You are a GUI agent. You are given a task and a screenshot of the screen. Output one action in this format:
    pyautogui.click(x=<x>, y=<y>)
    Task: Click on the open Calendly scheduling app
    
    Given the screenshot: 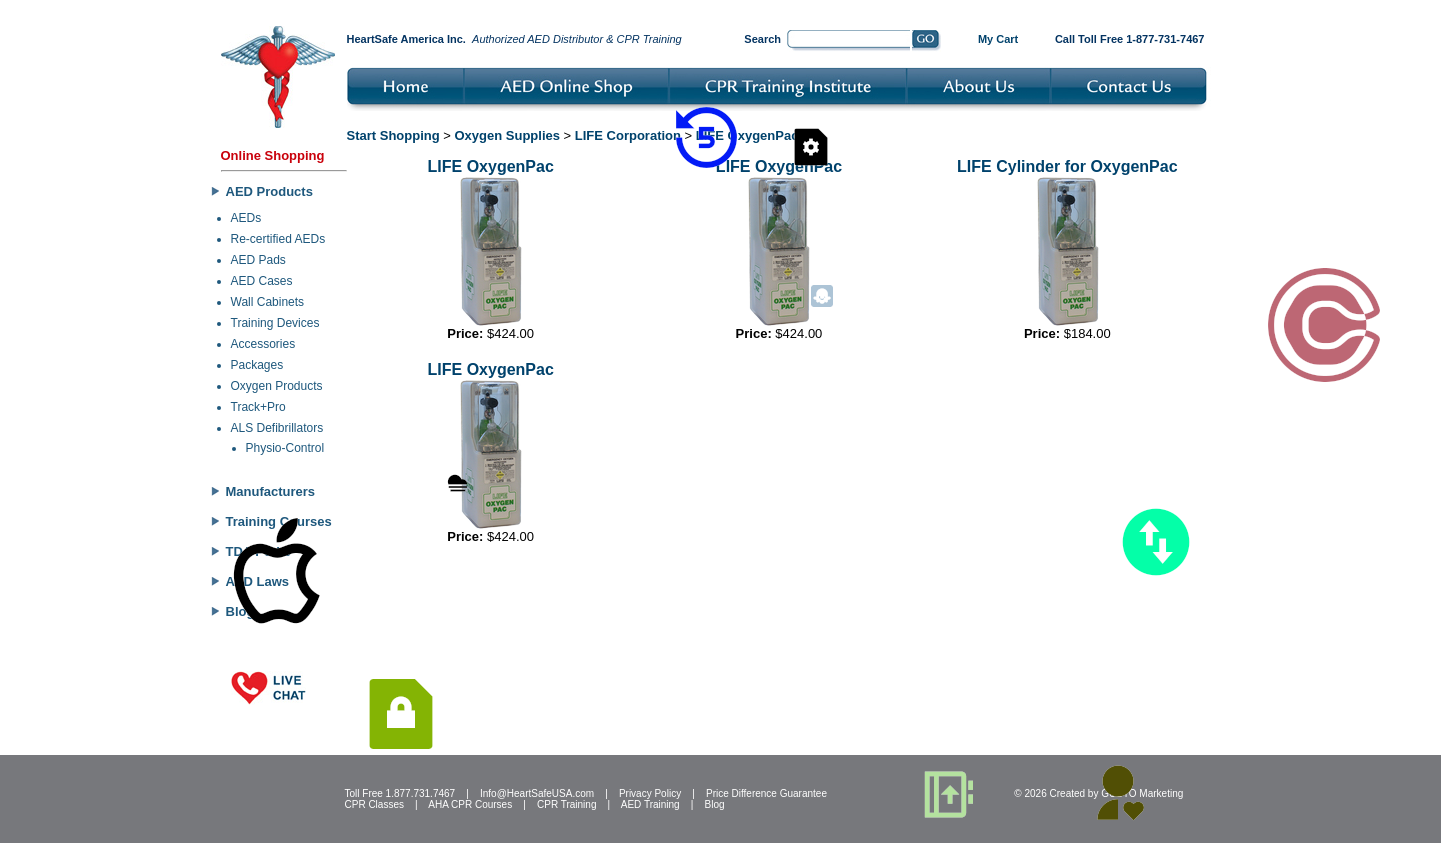 What is the action you would take?
    pyautogui.click(x=1324, y=325)
    